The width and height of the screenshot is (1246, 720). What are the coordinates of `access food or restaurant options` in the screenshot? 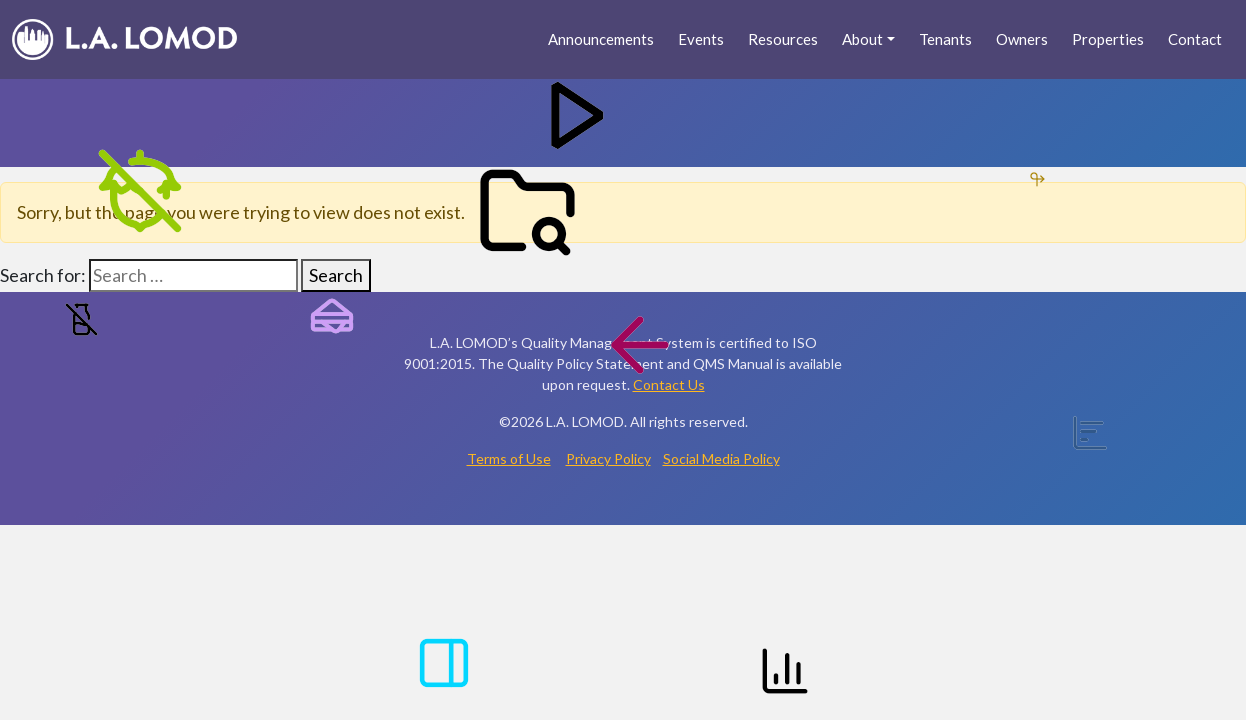 It's located at (332, 316).